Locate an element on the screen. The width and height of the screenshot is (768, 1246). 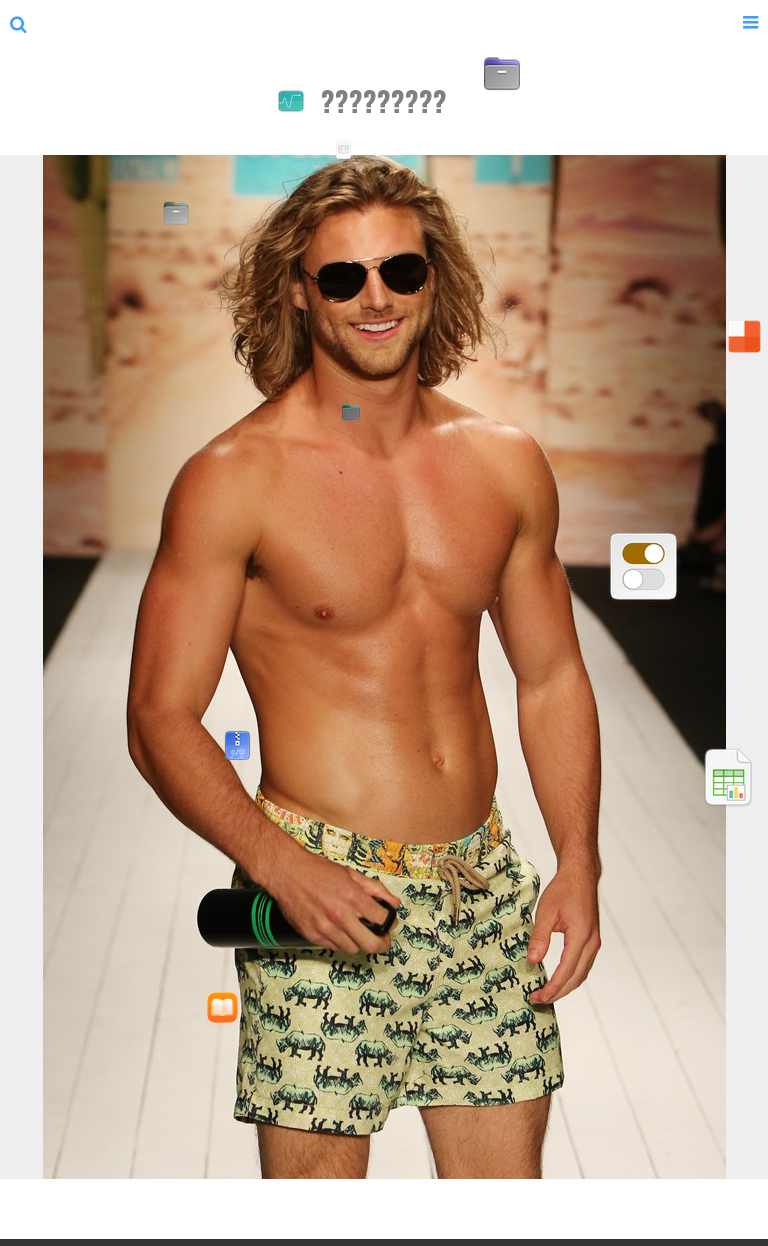
open system usage monitoring app is located at coordinates (291, 101).